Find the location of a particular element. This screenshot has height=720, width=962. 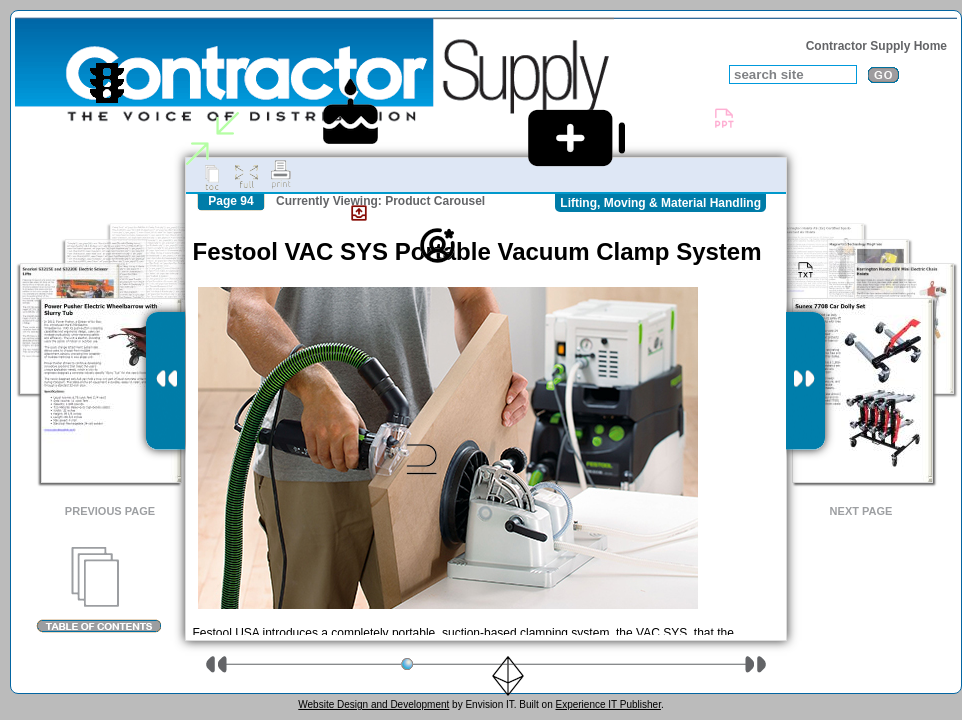

upload file to inbox or tray is located at coordinates (359, 213).